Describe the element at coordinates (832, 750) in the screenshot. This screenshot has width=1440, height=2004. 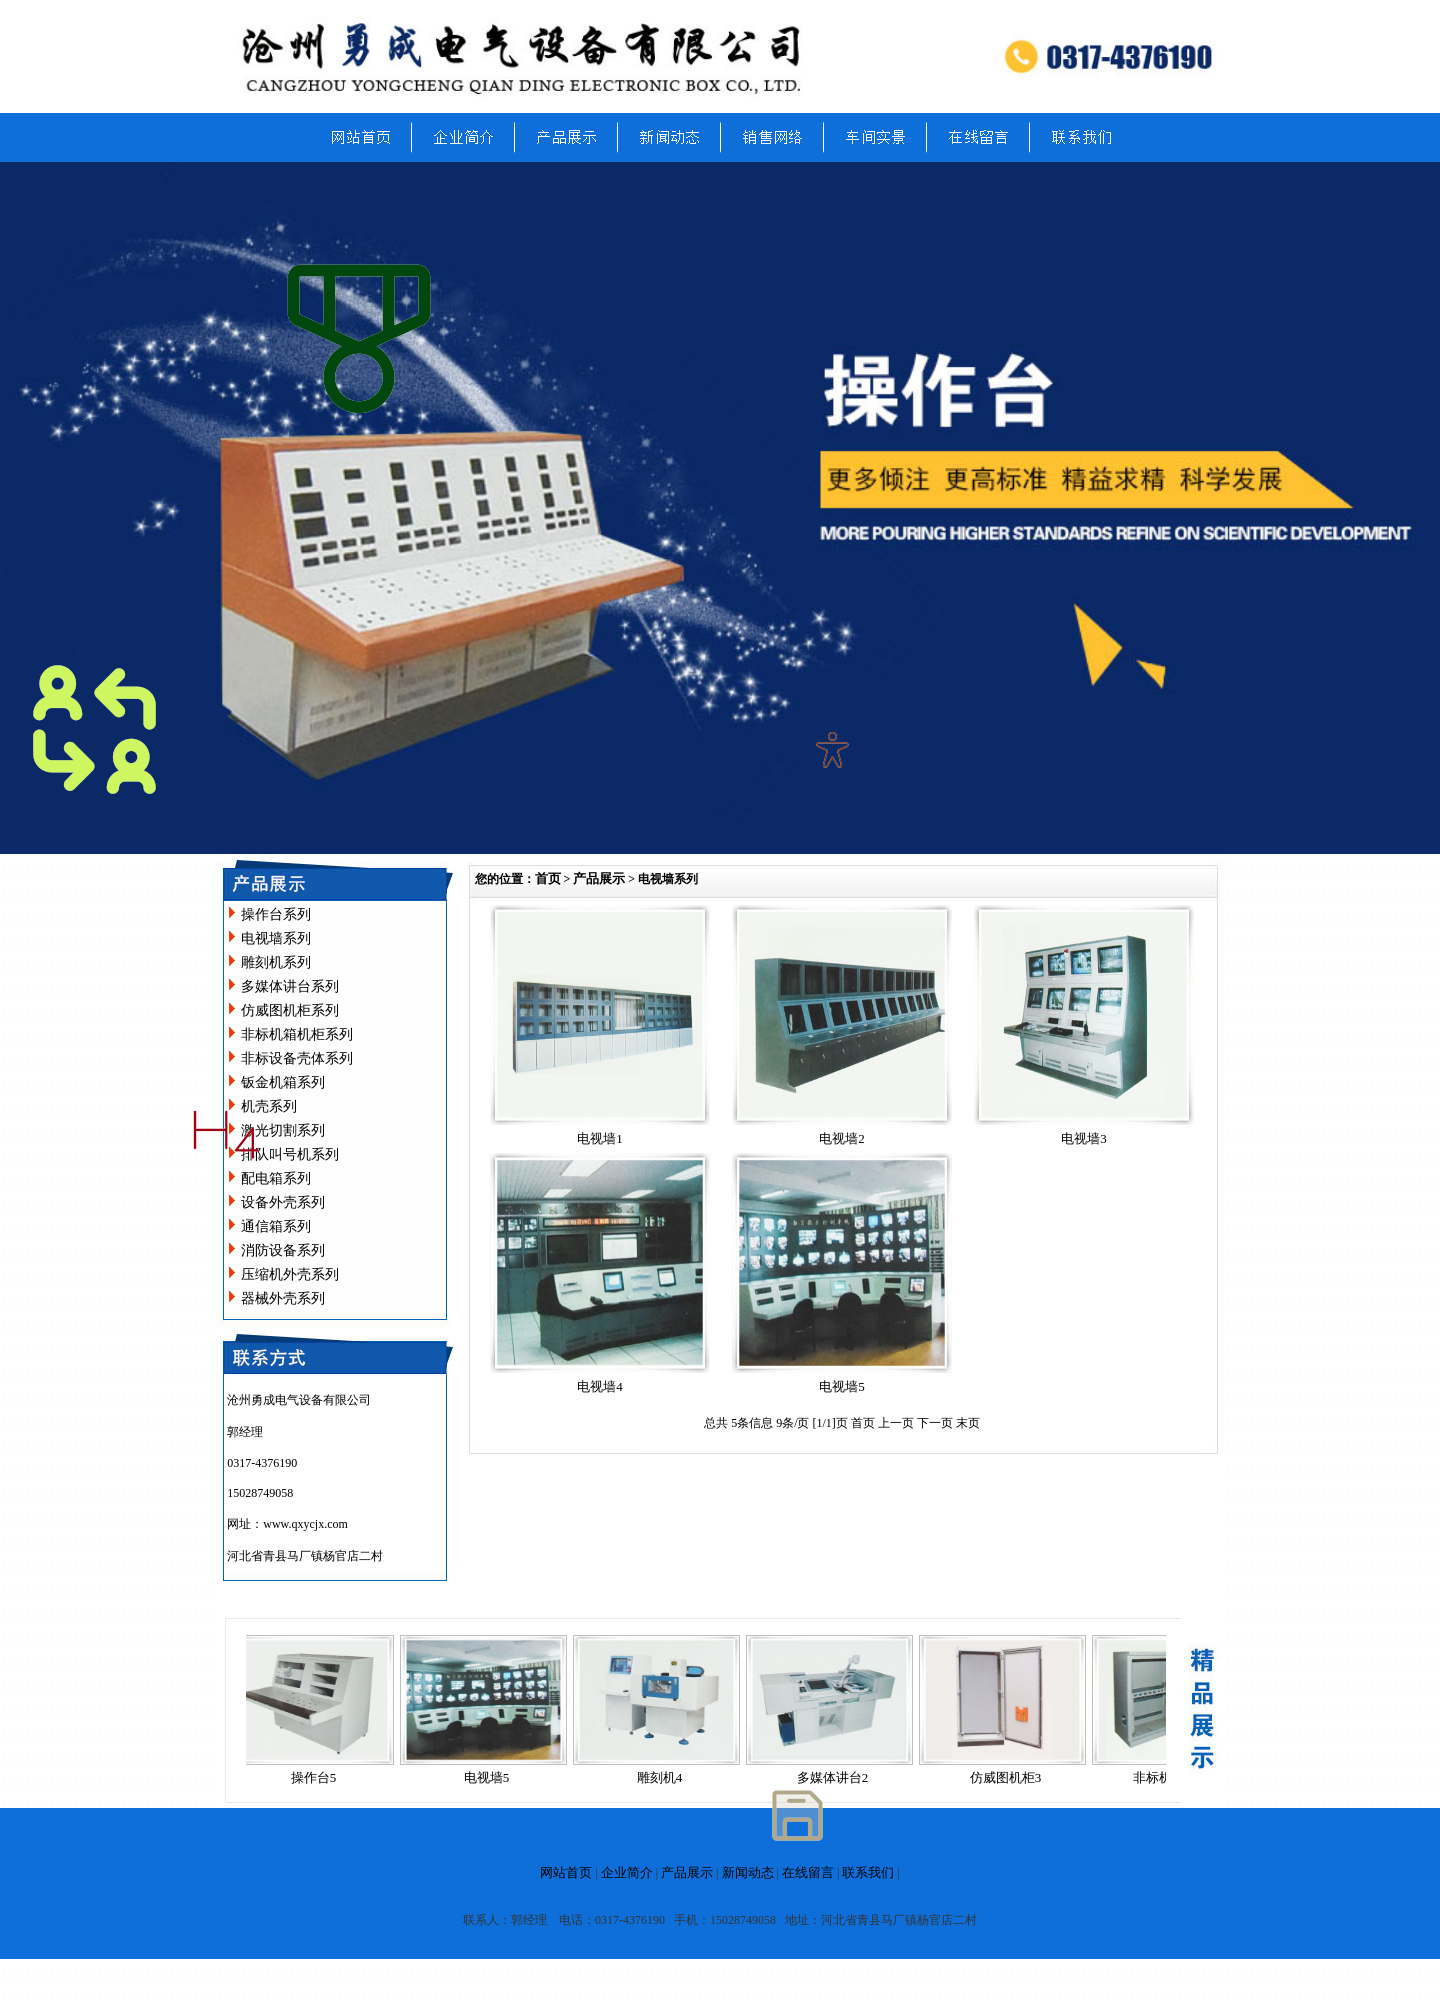
I see `accessibility settings or features` at that location.